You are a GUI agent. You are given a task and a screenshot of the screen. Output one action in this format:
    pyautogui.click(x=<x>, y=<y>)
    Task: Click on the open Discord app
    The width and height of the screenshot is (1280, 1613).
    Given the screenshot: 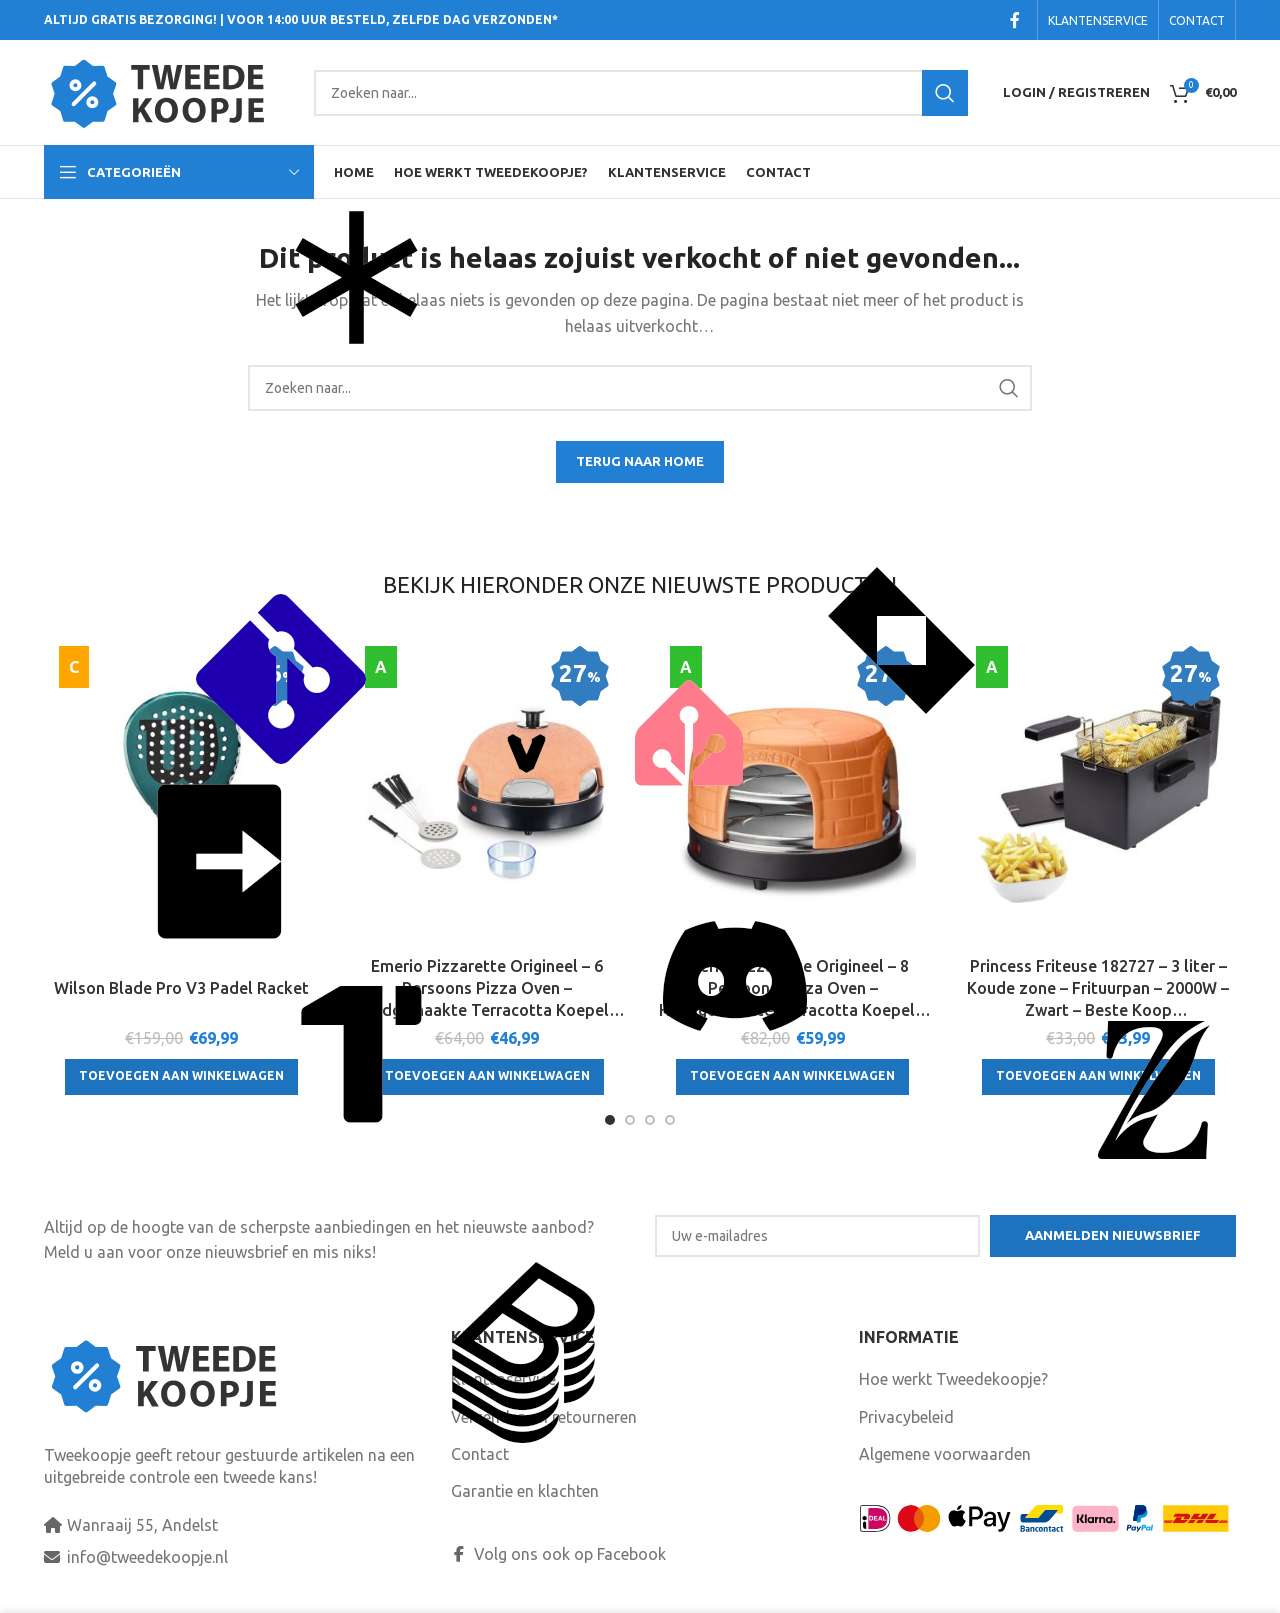 What is the action you would take?
    pyautogui.click(x=735, y=976)
    